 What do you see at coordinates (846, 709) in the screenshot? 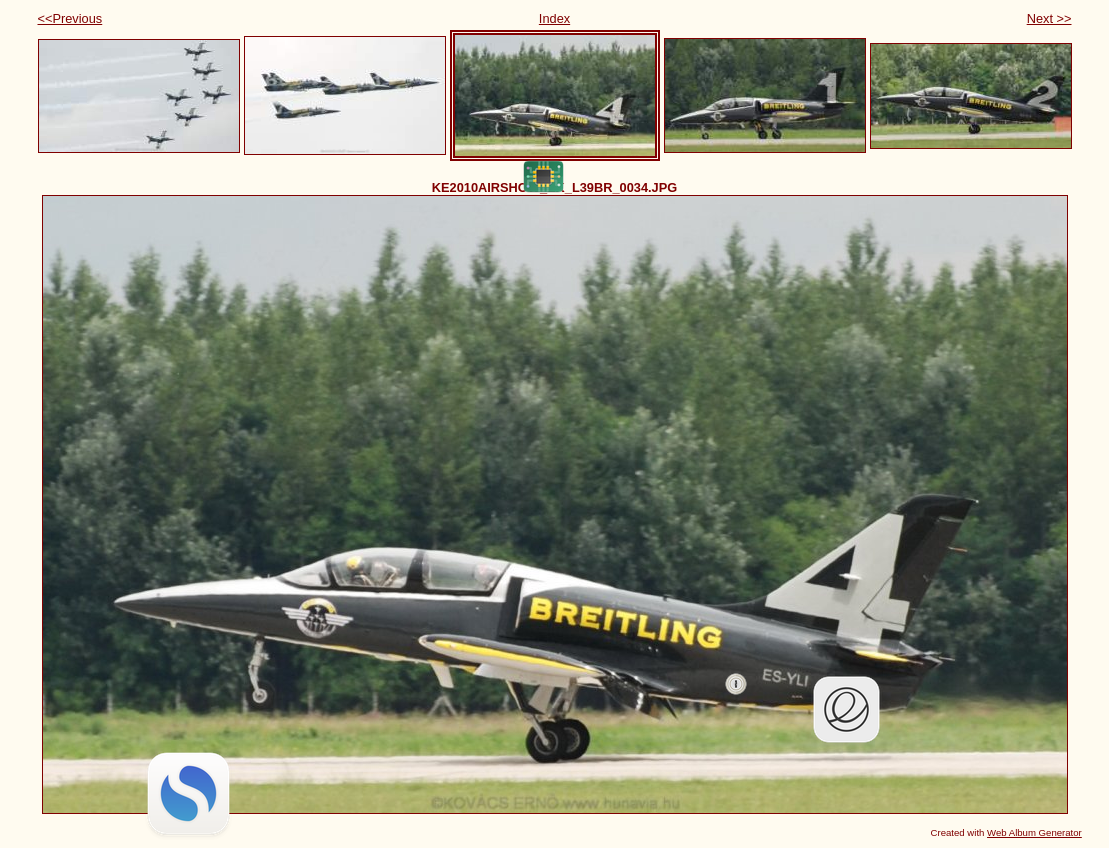
I see `launch elementary OS app or settings` at bounding box center [846, 709].